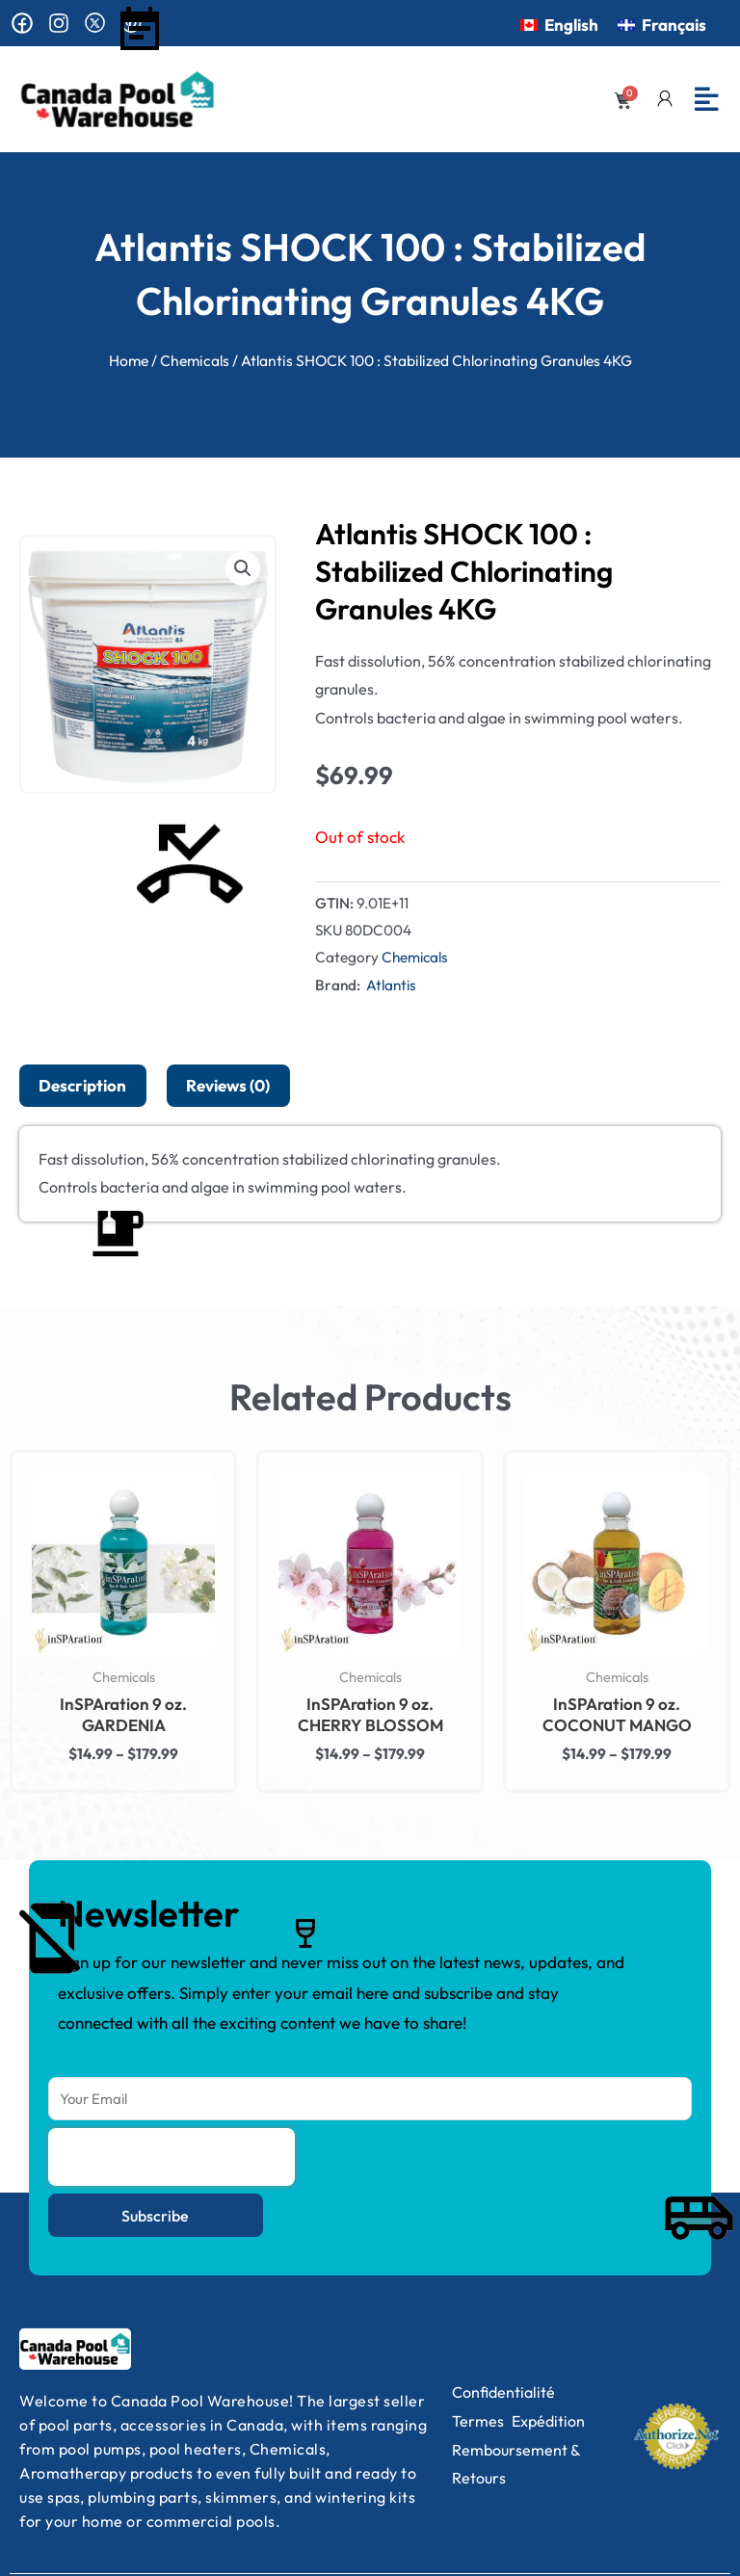 The height and width of the screenshot is (2576, 740). I want to click on indicates a missed phone call, so click(190, 864).